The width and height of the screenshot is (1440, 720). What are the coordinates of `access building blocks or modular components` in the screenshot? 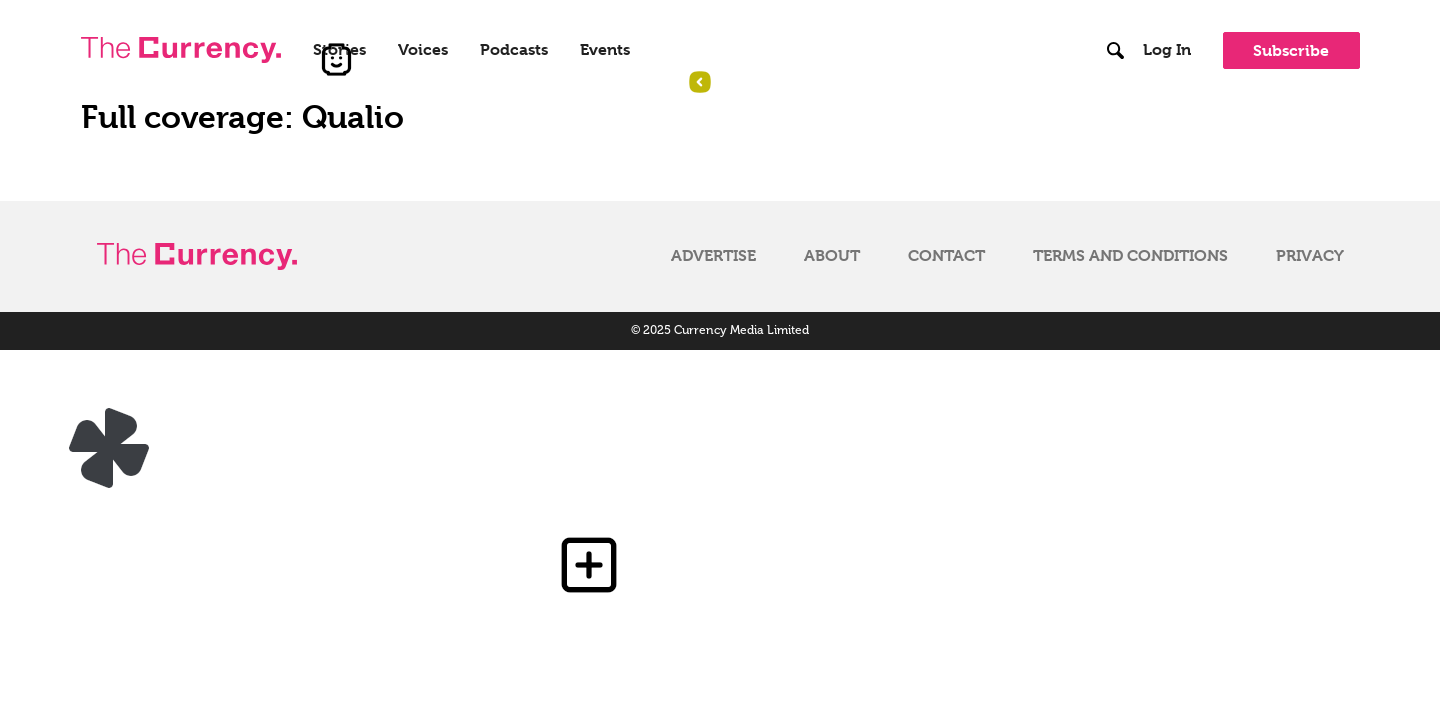 It's located at (336, 59).